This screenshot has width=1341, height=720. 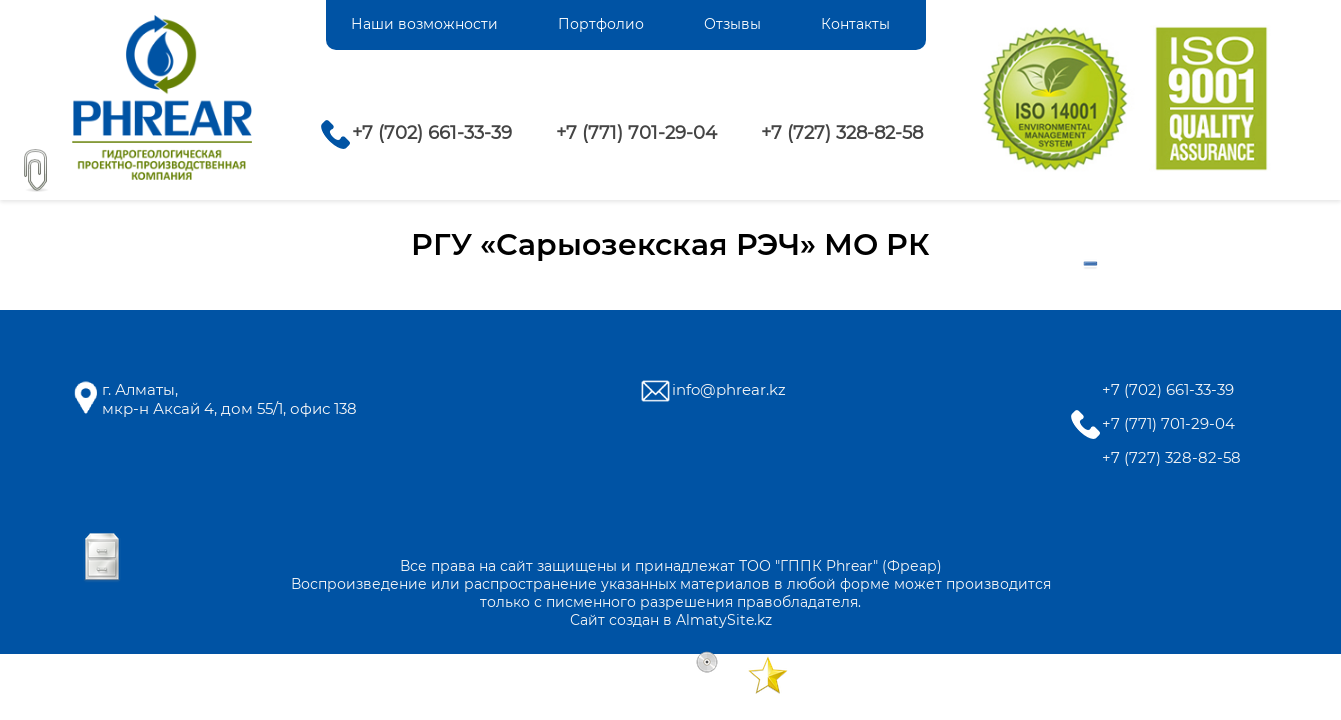 What do you see at coordinates (102, 558) in the screenshot?
I see `open the file manager application` at bounding box center [102, 558].